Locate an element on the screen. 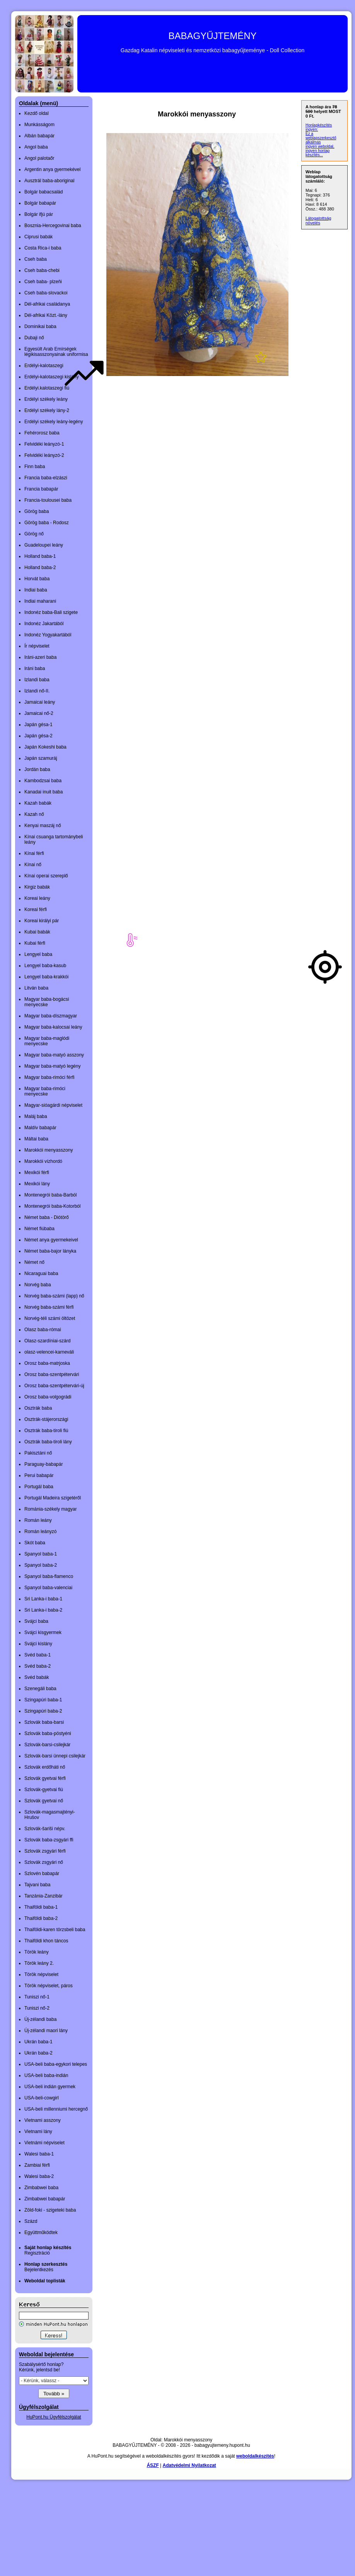 The height and width of the screenshot is (2576, 355). view trending or popular content is located at coordinates (84, 374).